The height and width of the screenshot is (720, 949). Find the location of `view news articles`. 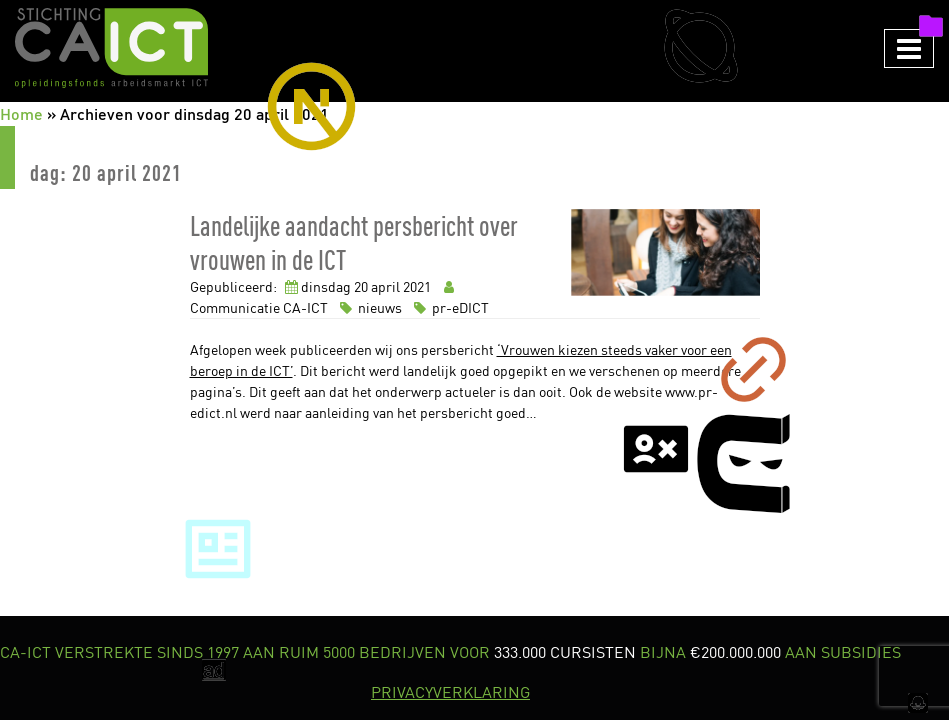

view news articles is located at coordinates (218, 549).